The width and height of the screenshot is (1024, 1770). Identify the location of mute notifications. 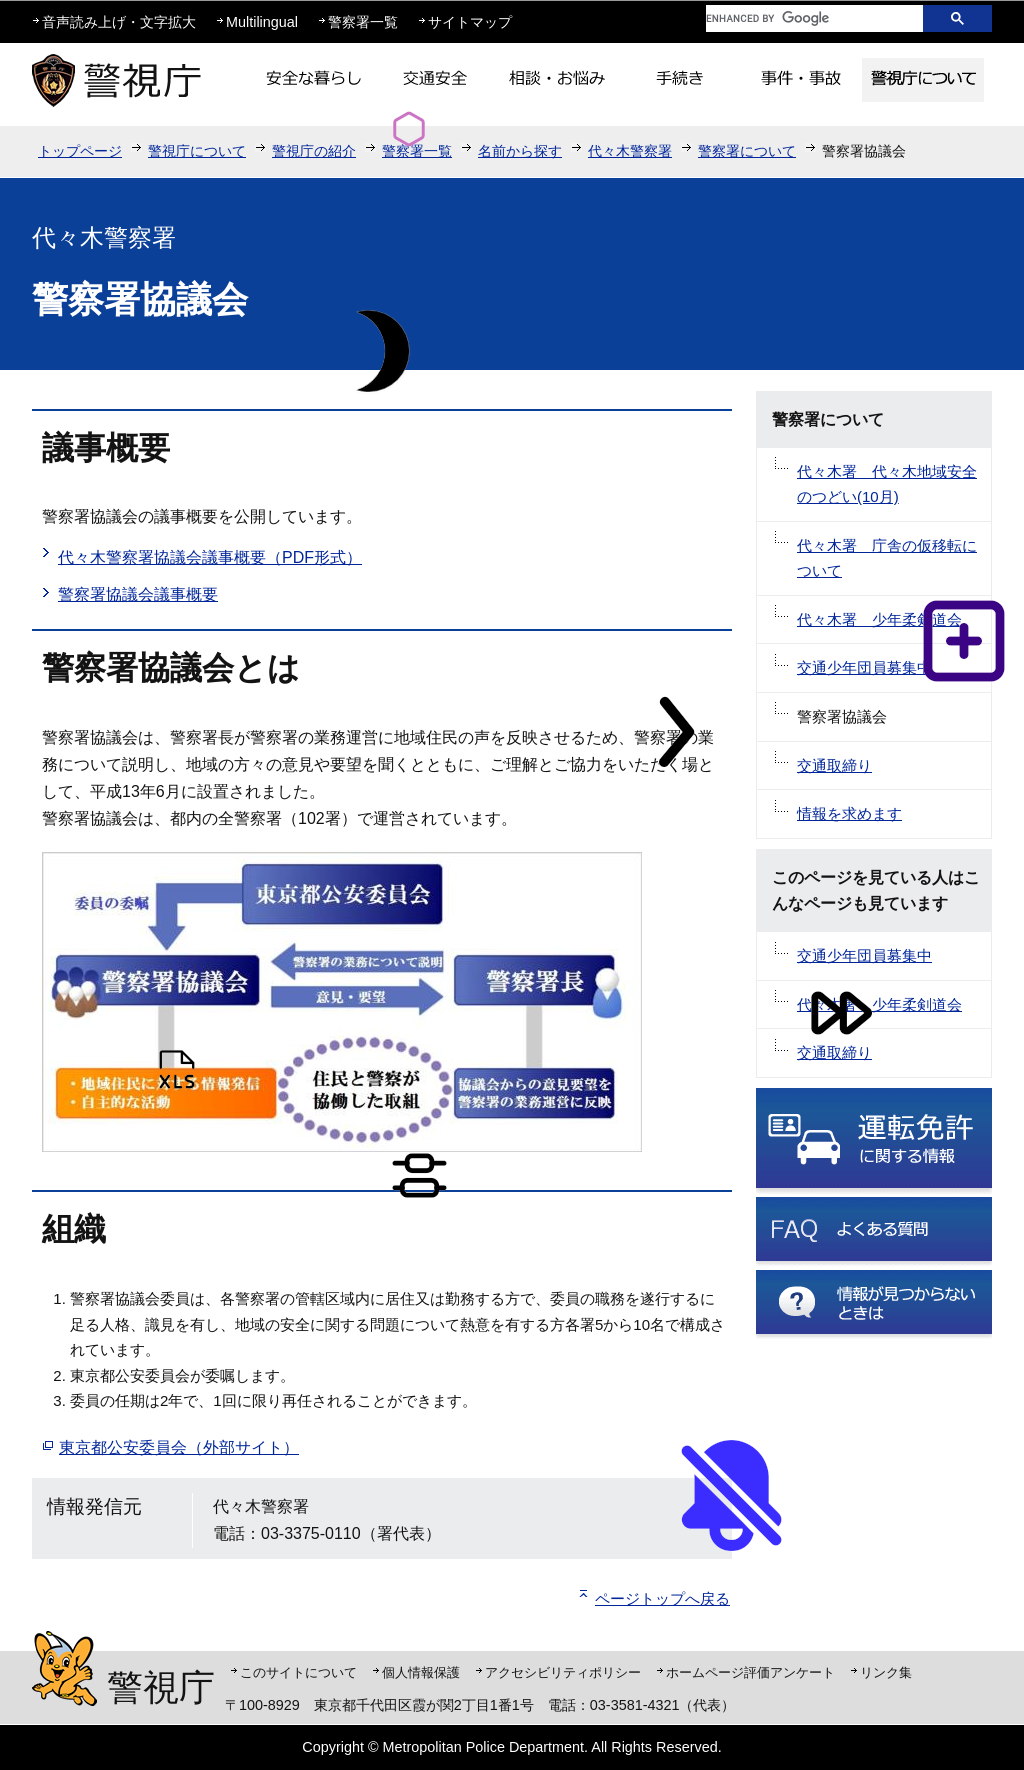
(731, 1495).